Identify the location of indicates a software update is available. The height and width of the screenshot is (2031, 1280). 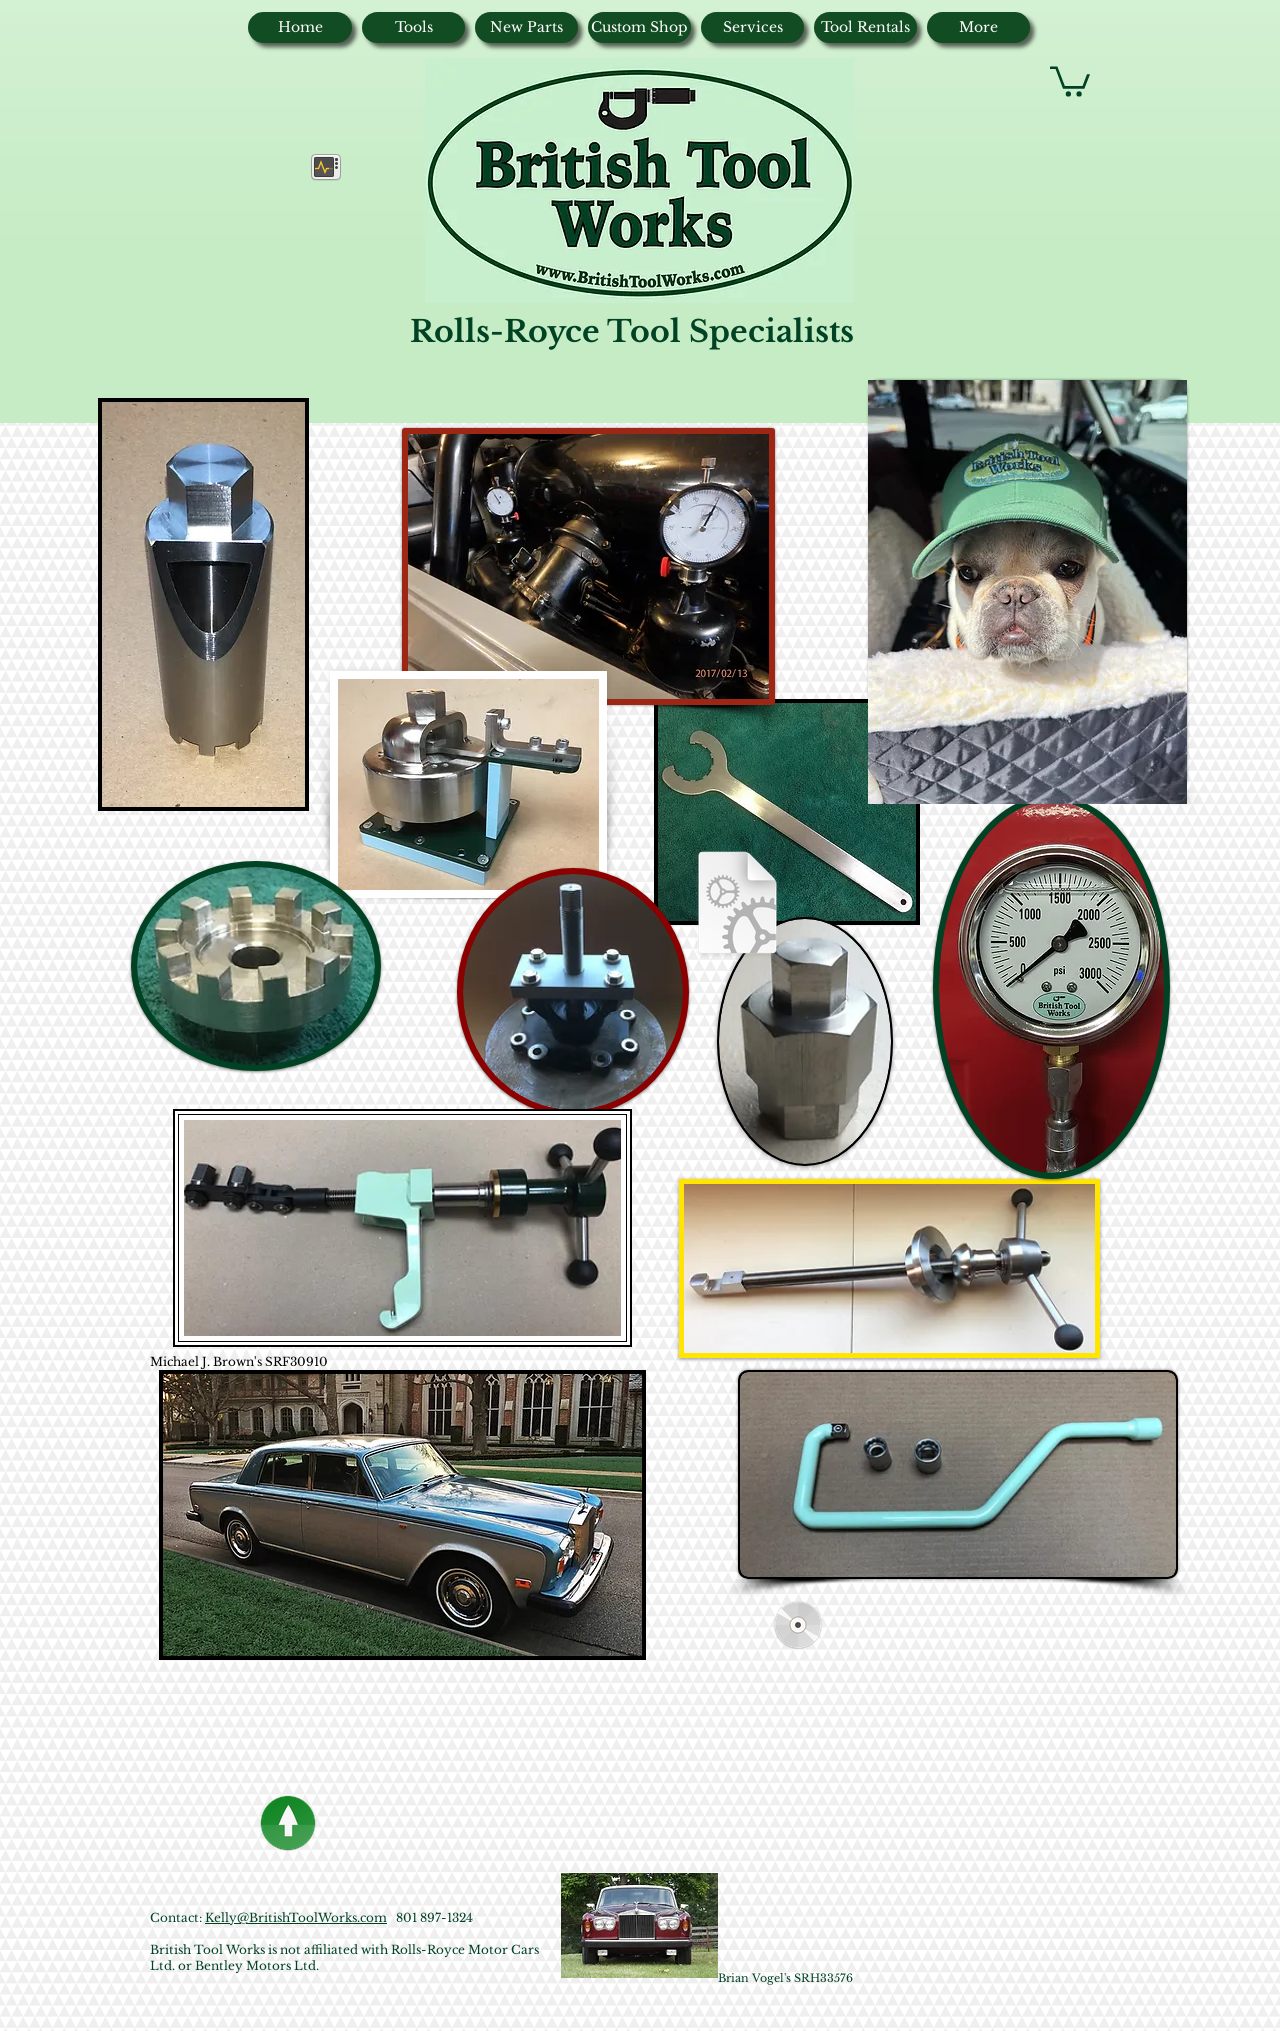
(288, 1823).